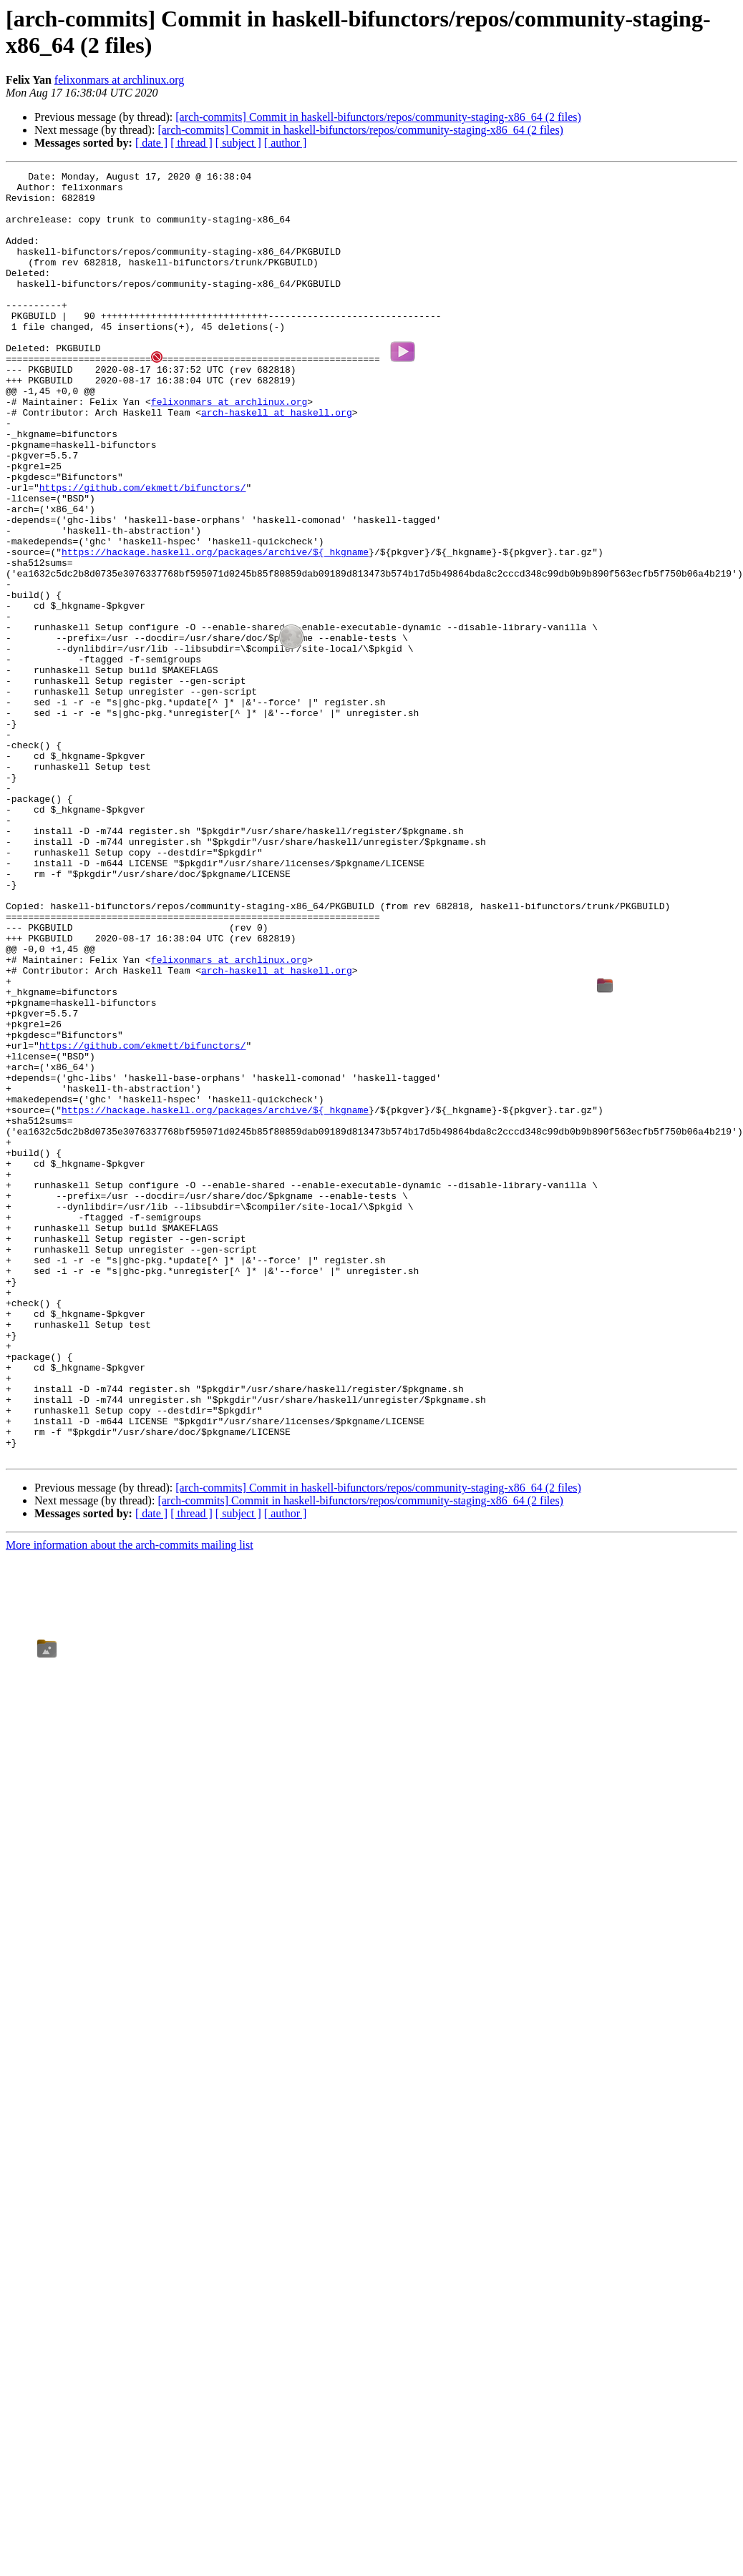  I want to click on open your pictures folder, so click(47, 1648).